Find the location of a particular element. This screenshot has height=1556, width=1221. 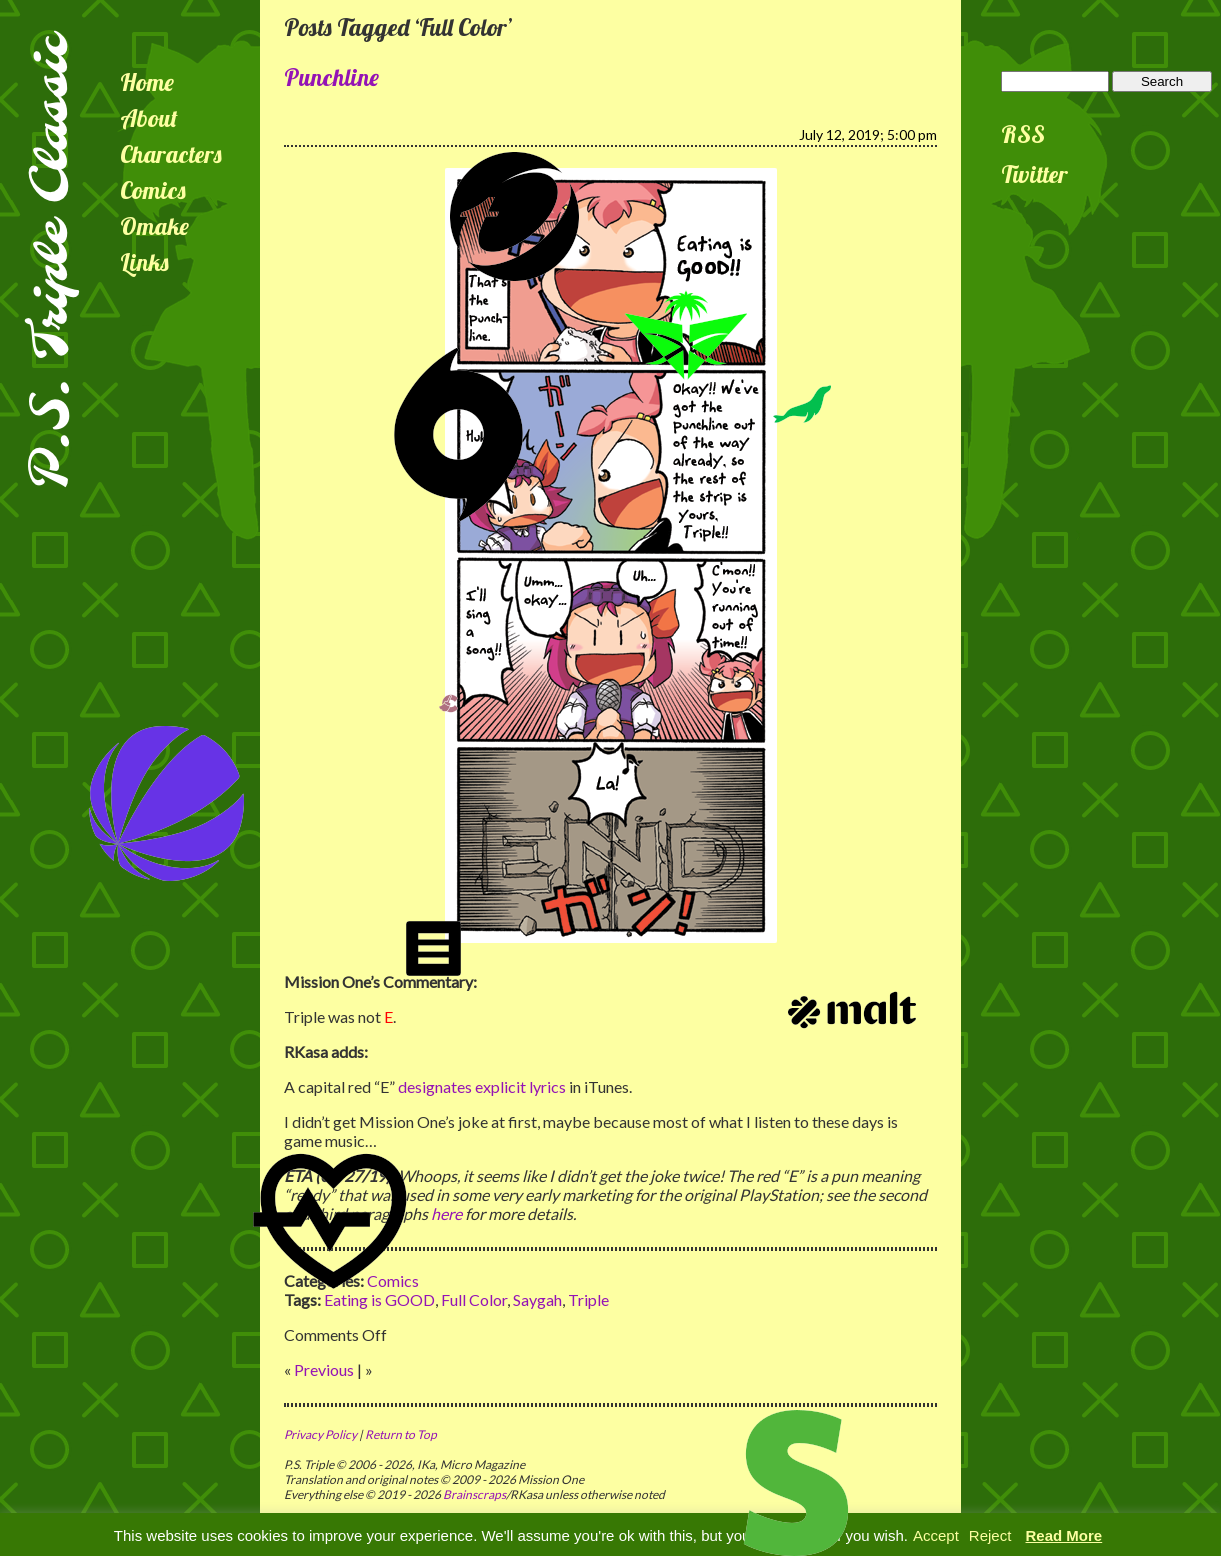

open CCleaner application is located at coordinates (448, 703).